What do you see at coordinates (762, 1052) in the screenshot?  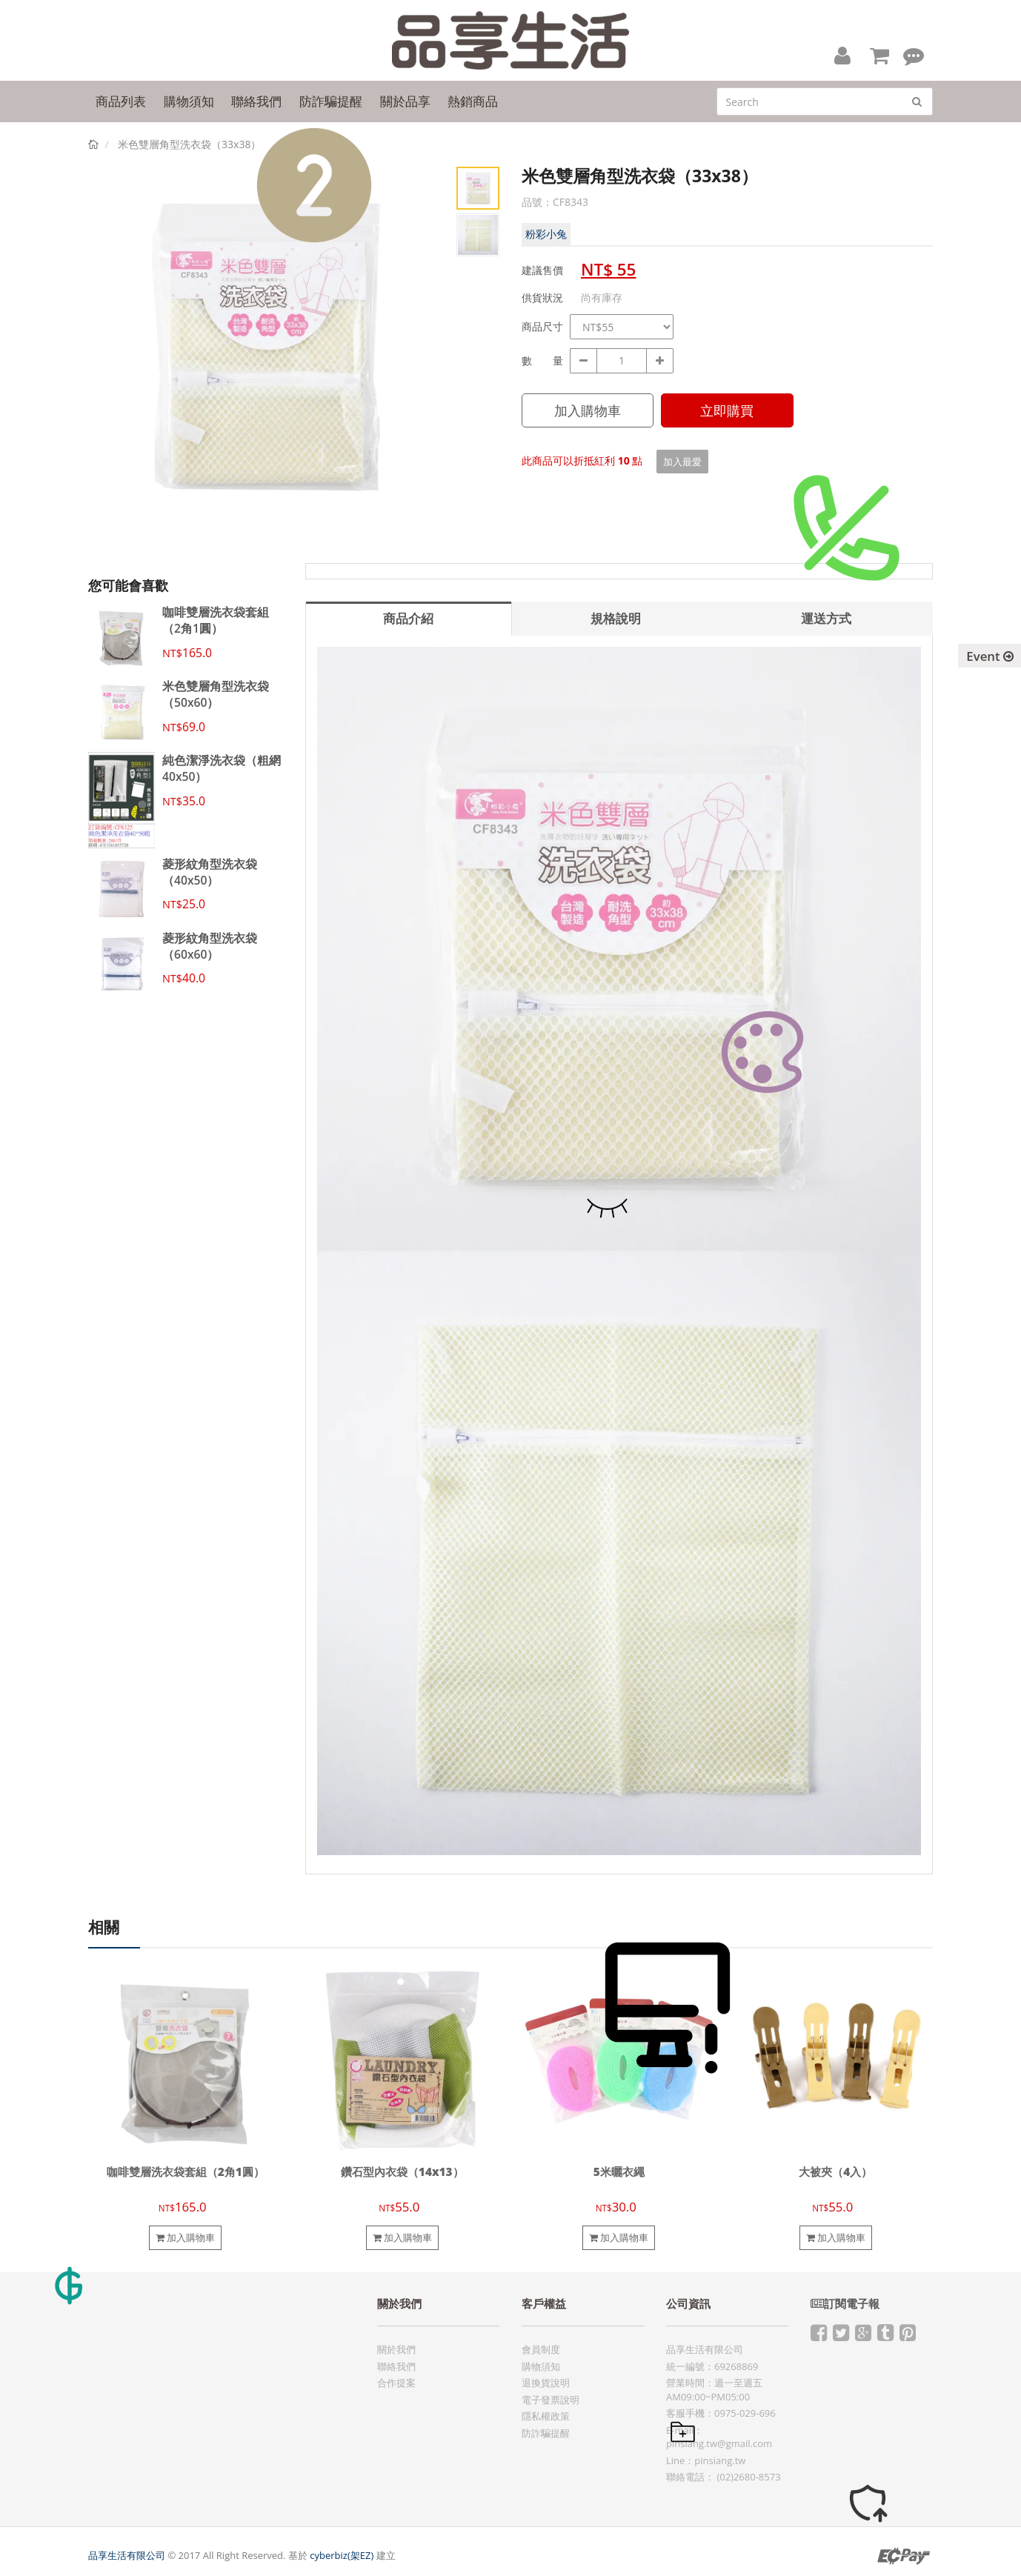 I see `customize color or theme settings` at bounding box center [762, 1052].